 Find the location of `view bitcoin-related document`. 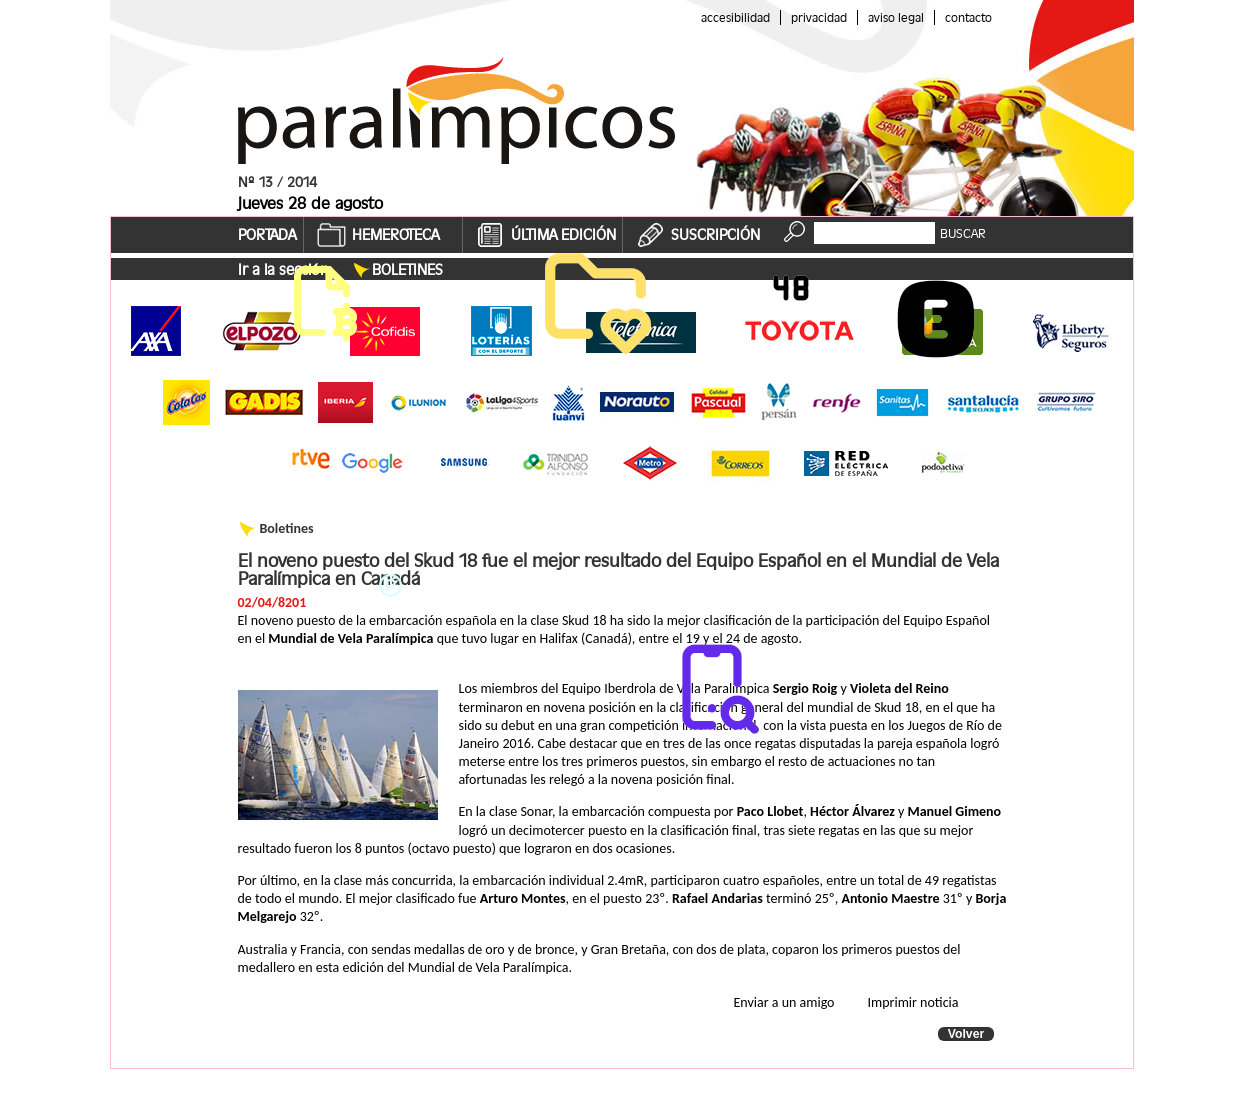

view bitcoin-related document is located at coordinates (322, 301).